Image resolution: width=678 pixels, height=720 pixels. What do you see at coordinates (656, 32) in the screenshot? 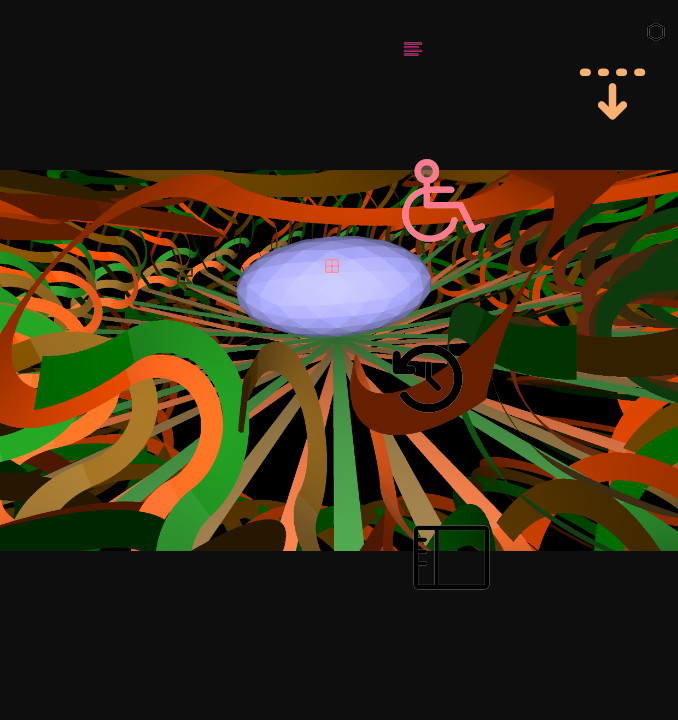
I see `select a hexagonal shape tool` at bounding box center [656, 32].